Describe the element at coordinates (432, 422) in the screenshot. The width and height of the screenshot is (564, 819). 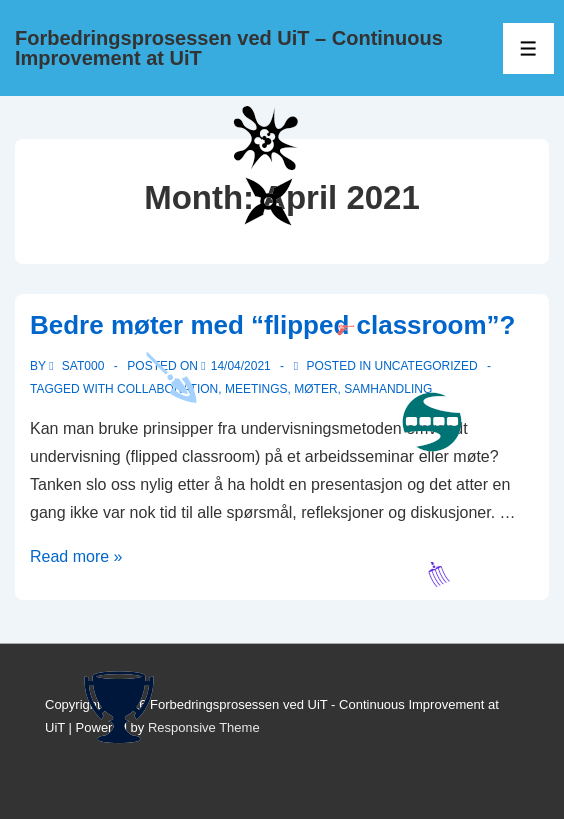
I see `access video or media gallery` at that location.